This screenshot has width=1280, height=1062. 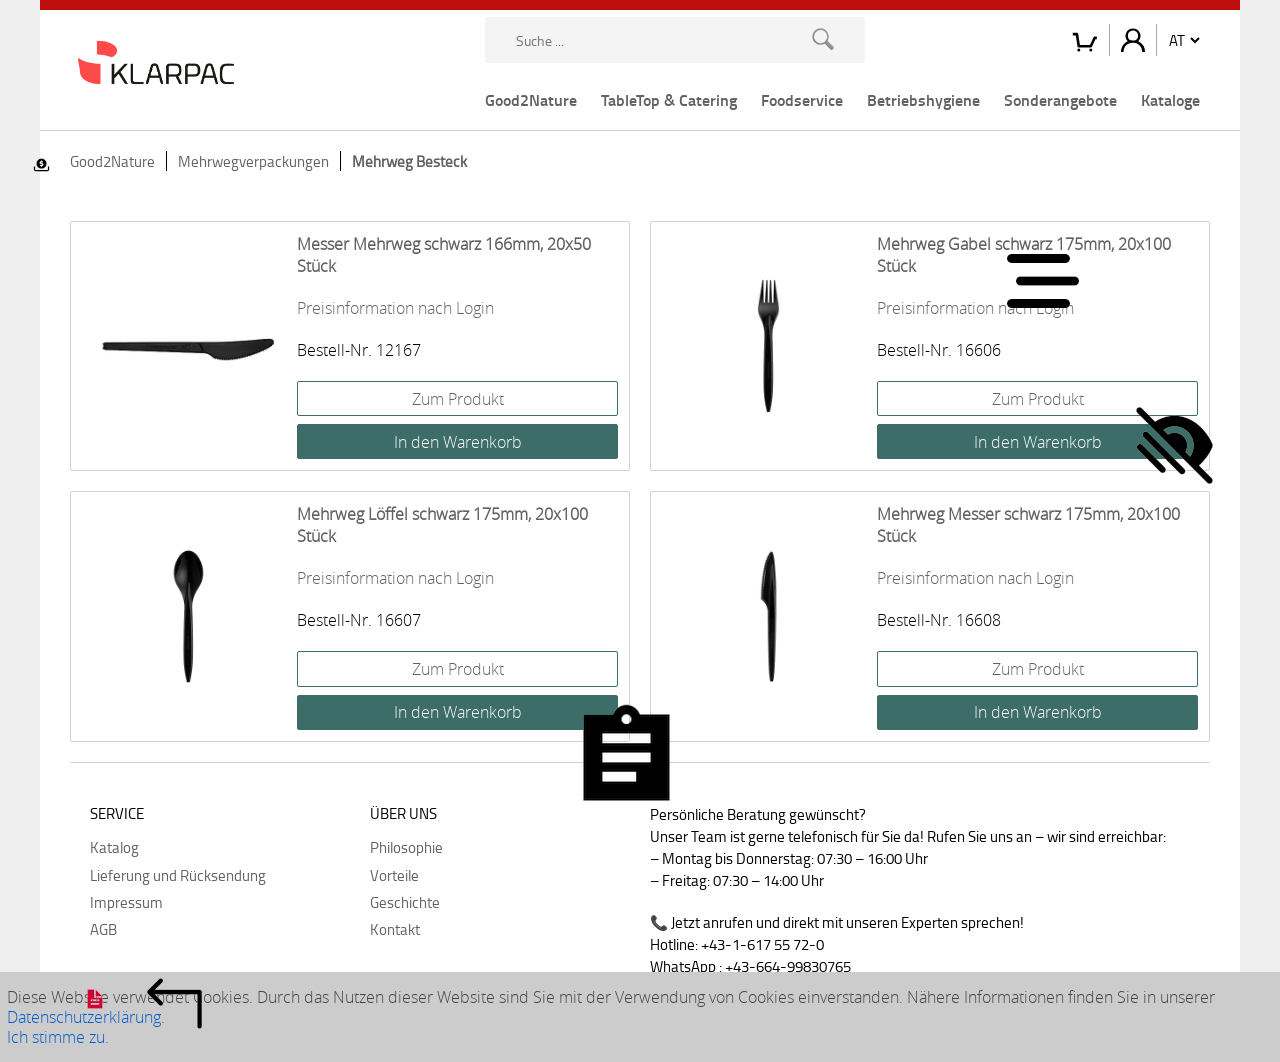 What do you see at coordinates (95, 999) in the screenshot?
I see `view document details` at bounding box center [95, 999].